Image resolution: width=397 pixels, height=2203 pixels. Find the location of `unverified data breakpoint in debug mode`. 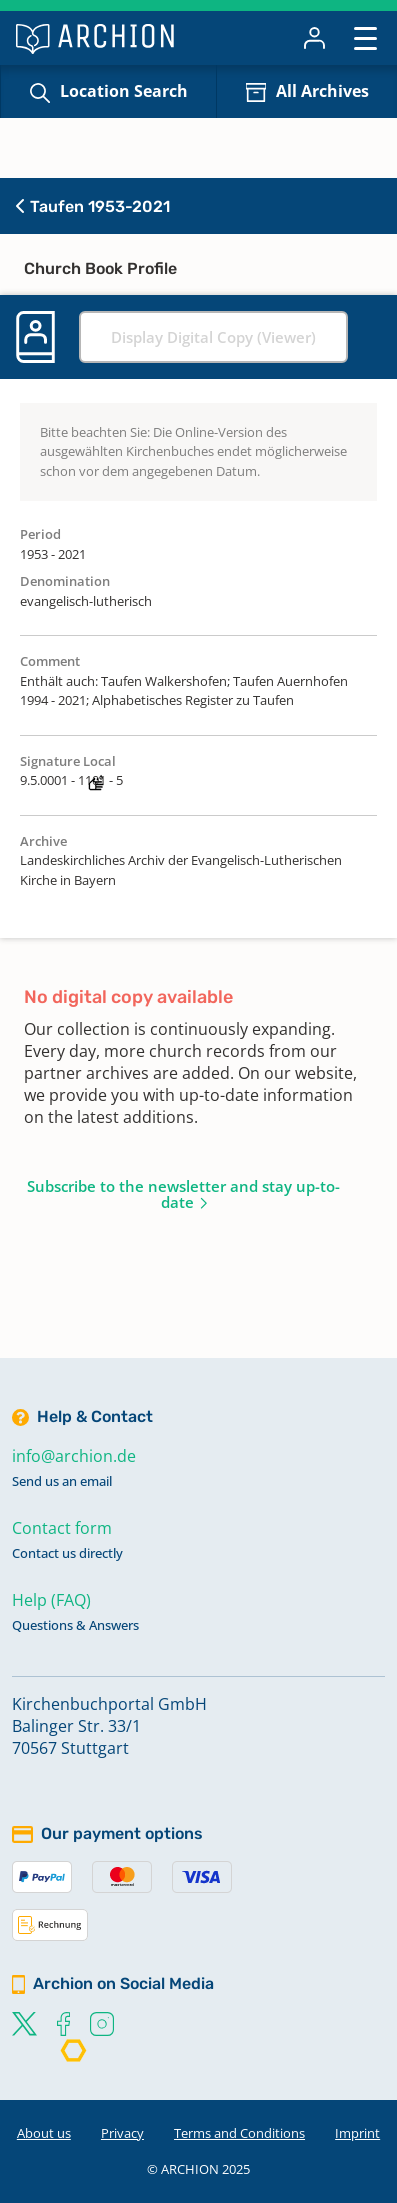

unverified data breakpoint in debug mode is located at coordinates (74, 2050).